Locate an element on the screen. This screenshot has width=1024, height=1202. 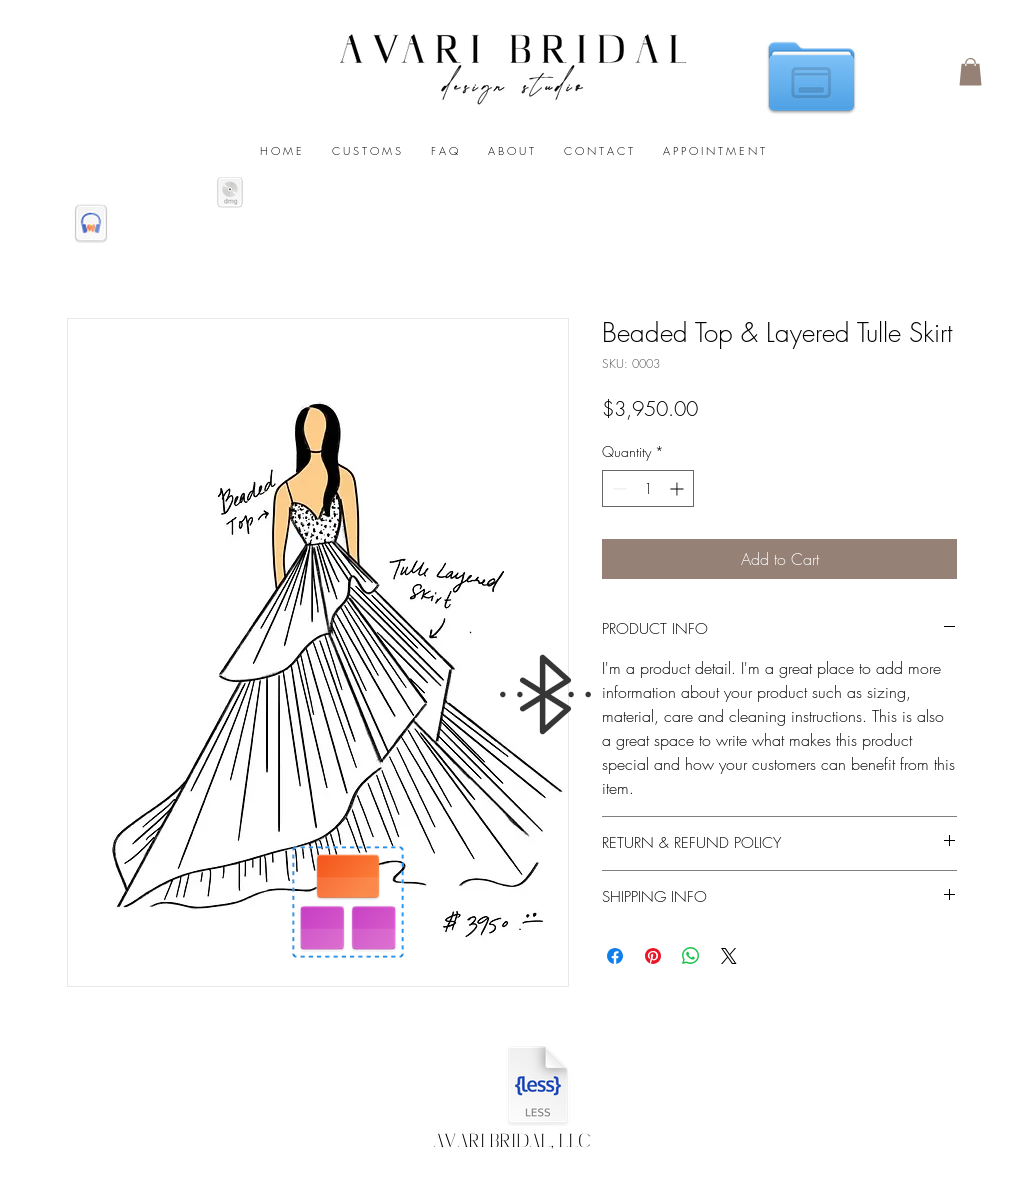
audacity audio project file is located at coordinates (91, 223).